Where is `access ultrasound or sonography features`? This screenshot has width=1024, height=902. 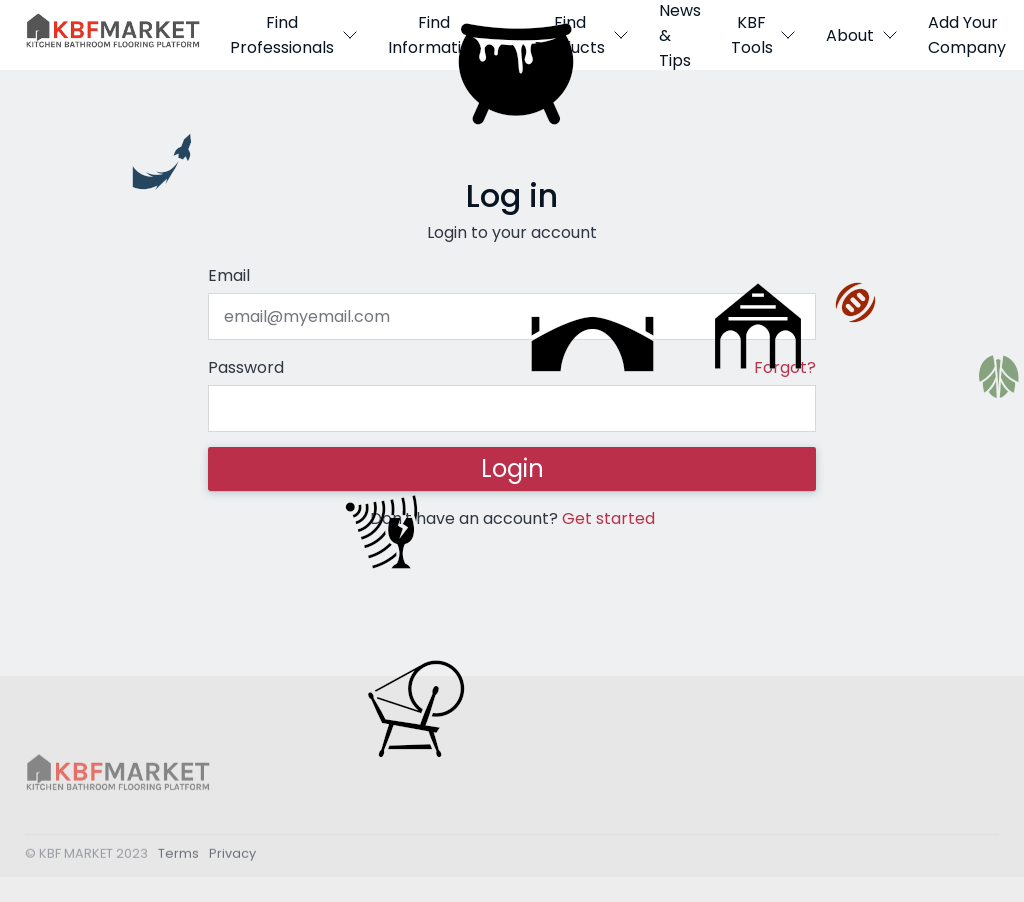 access ultrasound or sonography features is located at coordinates (382, 532).